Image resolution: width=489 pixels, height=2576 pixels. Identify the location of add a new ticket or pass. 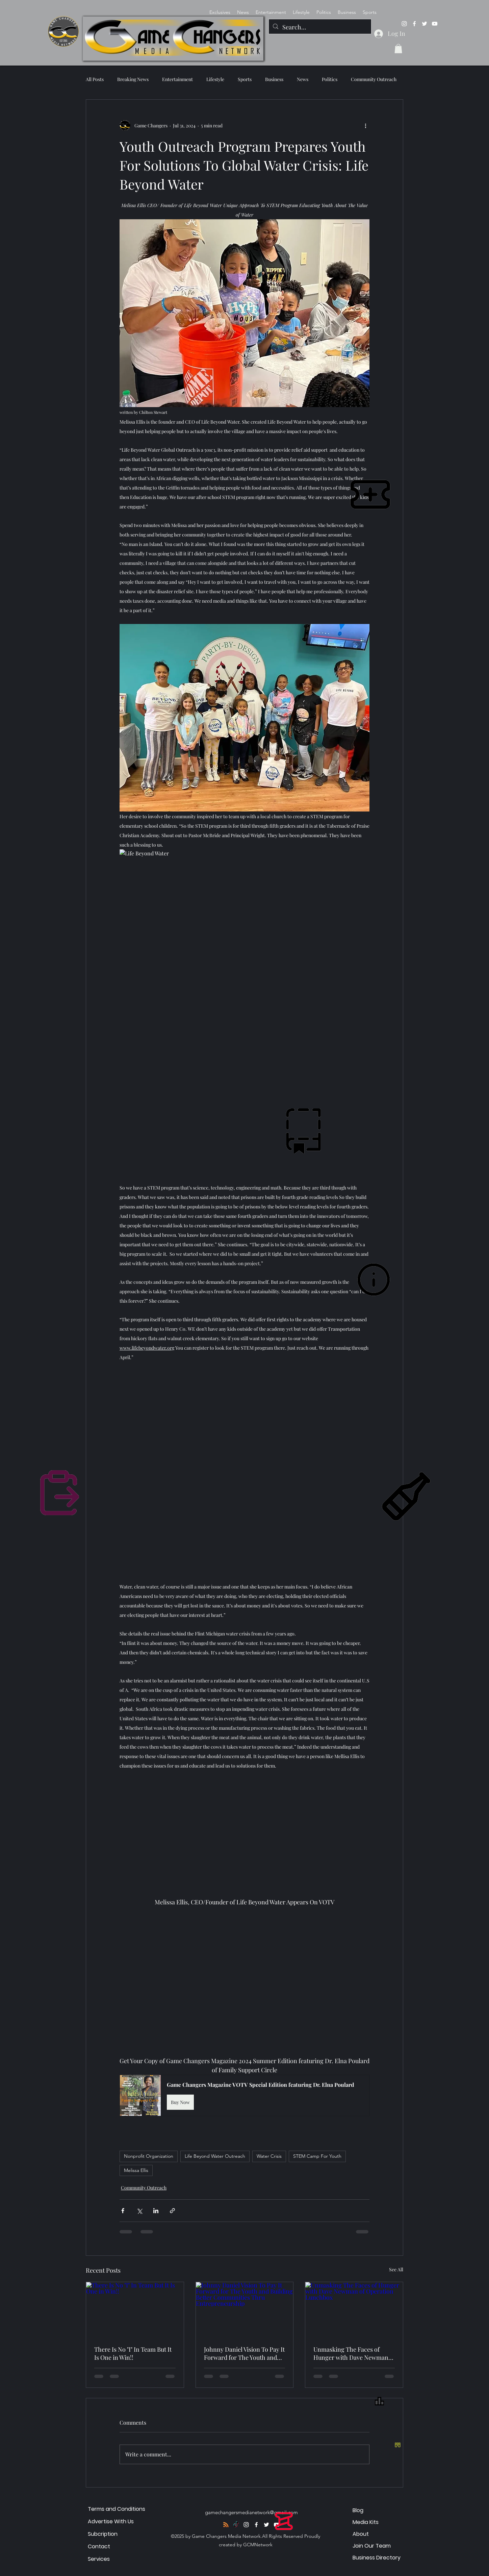
(370, 494).